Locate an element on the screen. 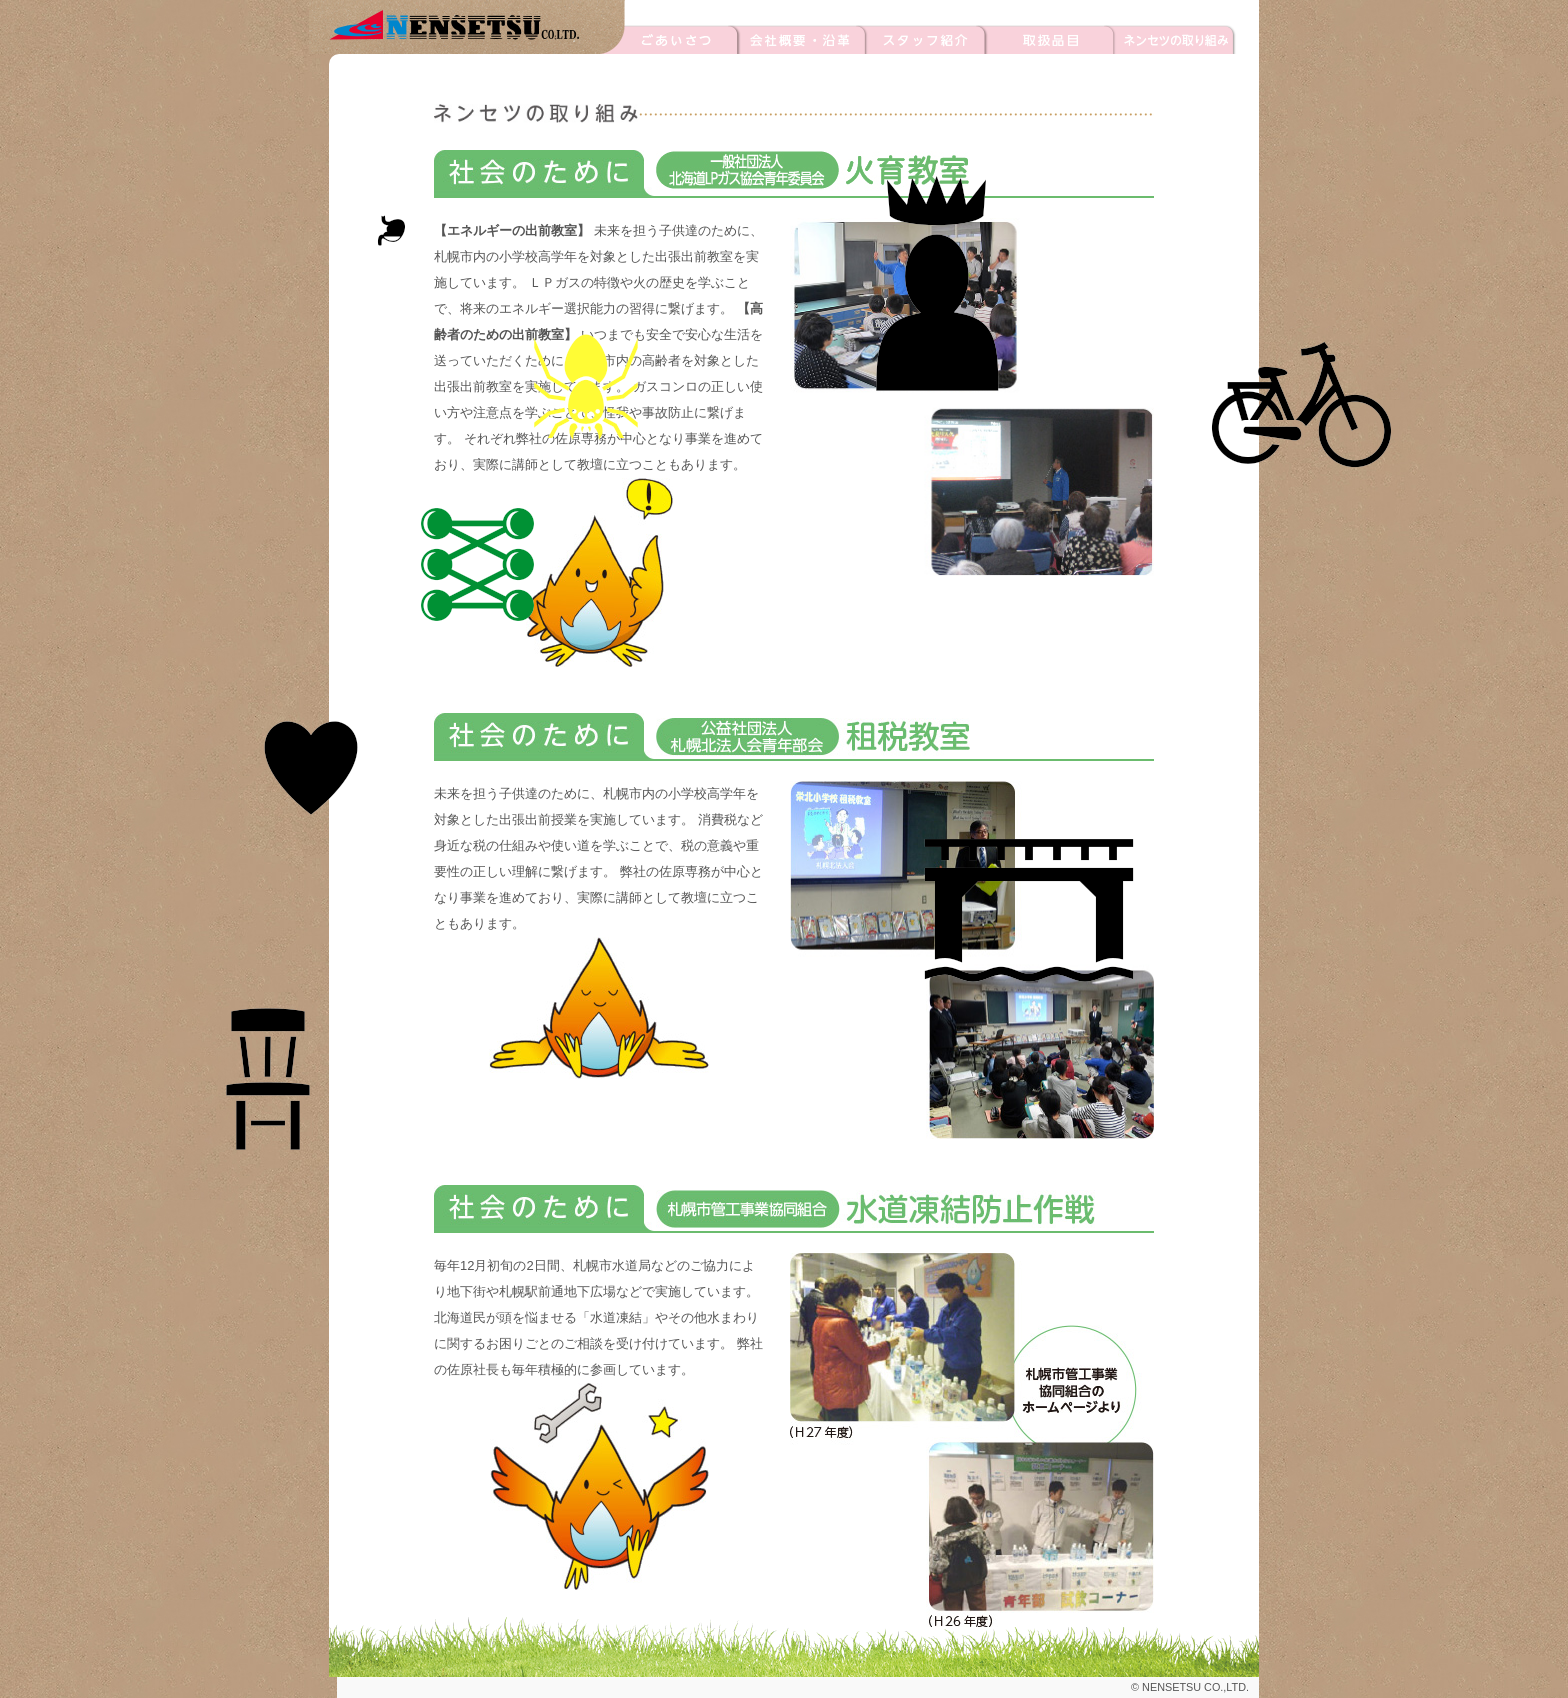  browse furniture items in a game inventory is located at coordinates (268, 1079).